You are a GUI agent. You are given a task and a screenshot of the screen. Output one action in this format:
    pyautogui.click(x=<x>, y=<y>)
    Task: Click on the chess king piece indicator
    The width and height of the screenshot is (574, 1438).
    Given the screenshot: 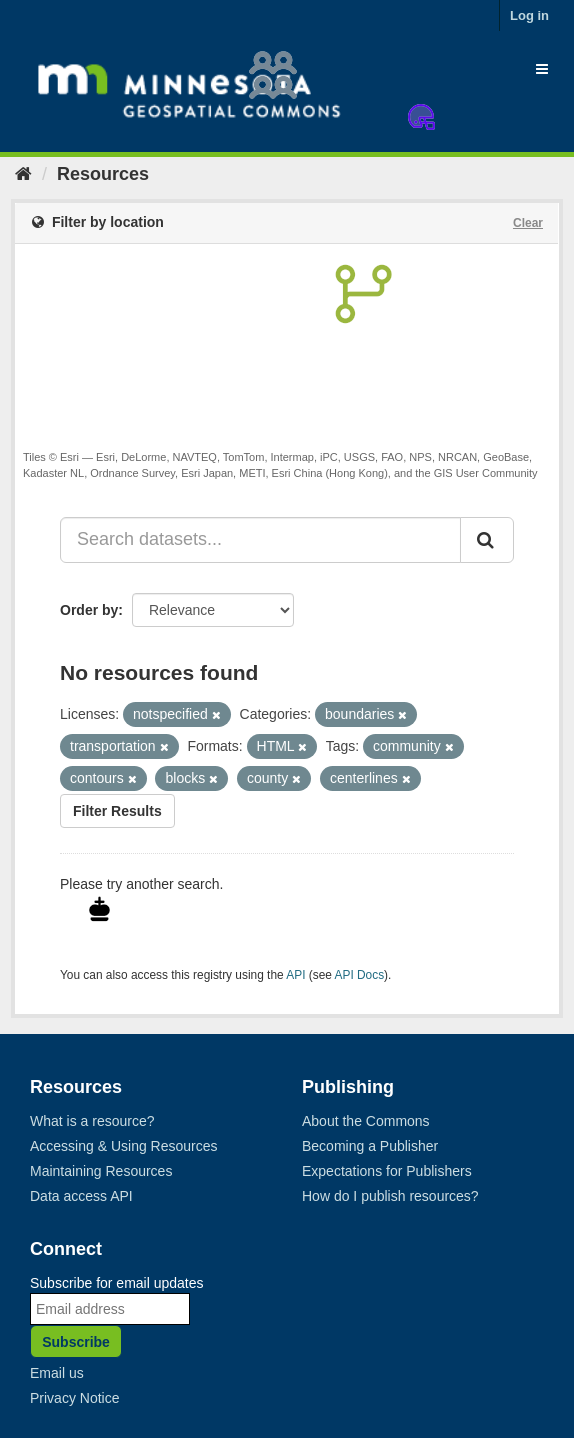 What is the action you would take?
    pyautogui.click(x=99, y=909)
    